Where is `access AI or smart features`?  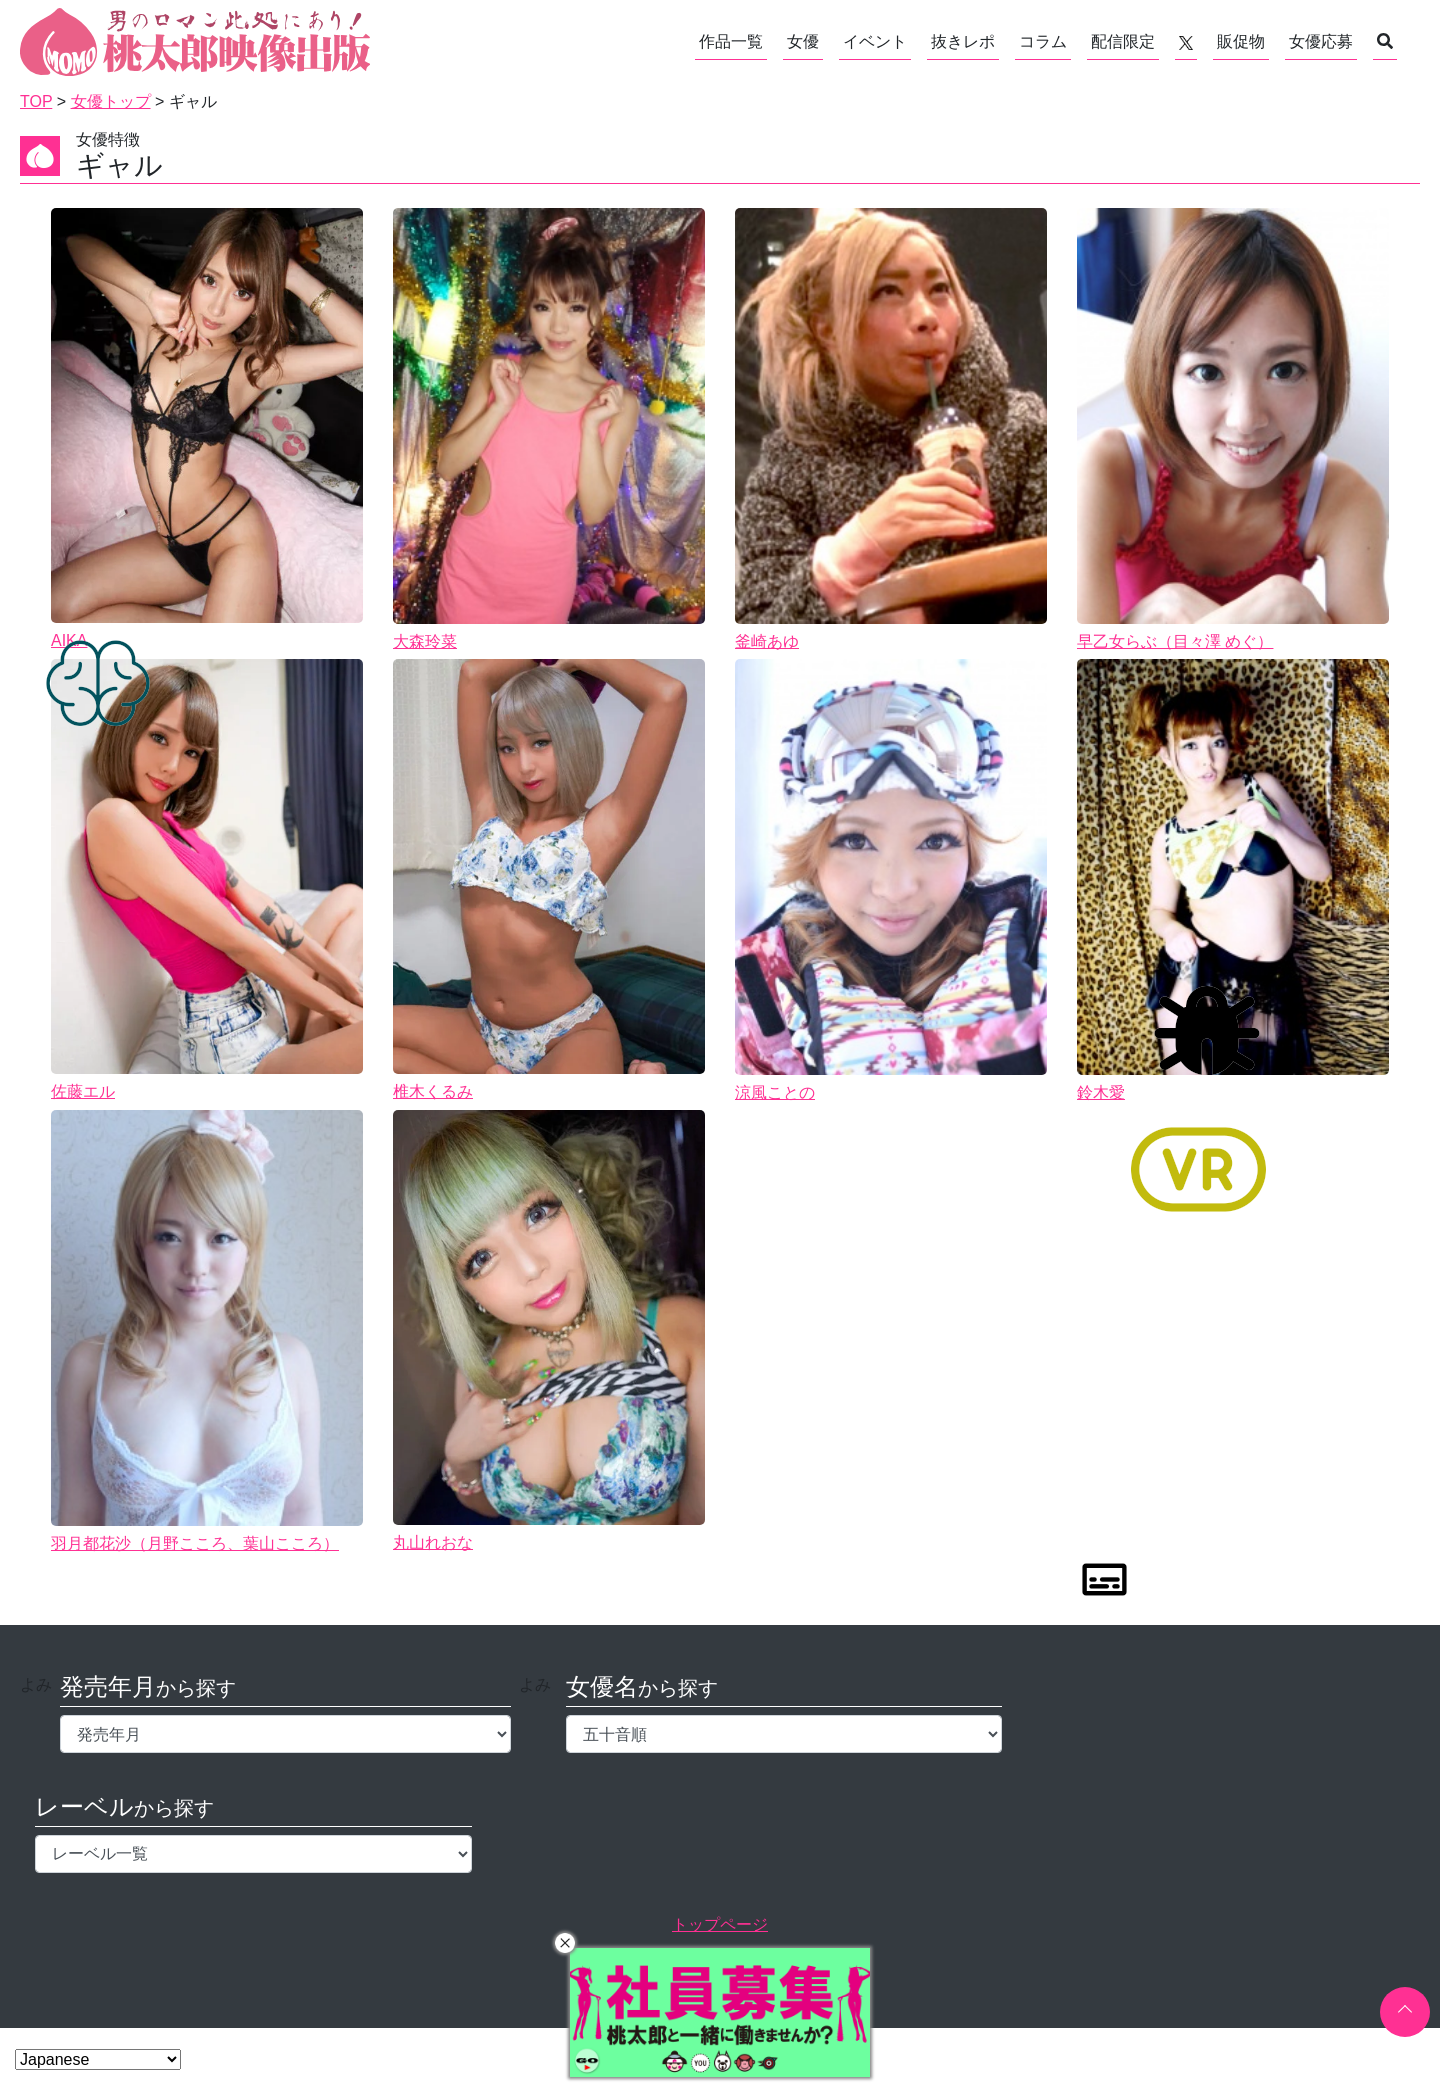
access AI or smart features is located at coordinates (98, 685).